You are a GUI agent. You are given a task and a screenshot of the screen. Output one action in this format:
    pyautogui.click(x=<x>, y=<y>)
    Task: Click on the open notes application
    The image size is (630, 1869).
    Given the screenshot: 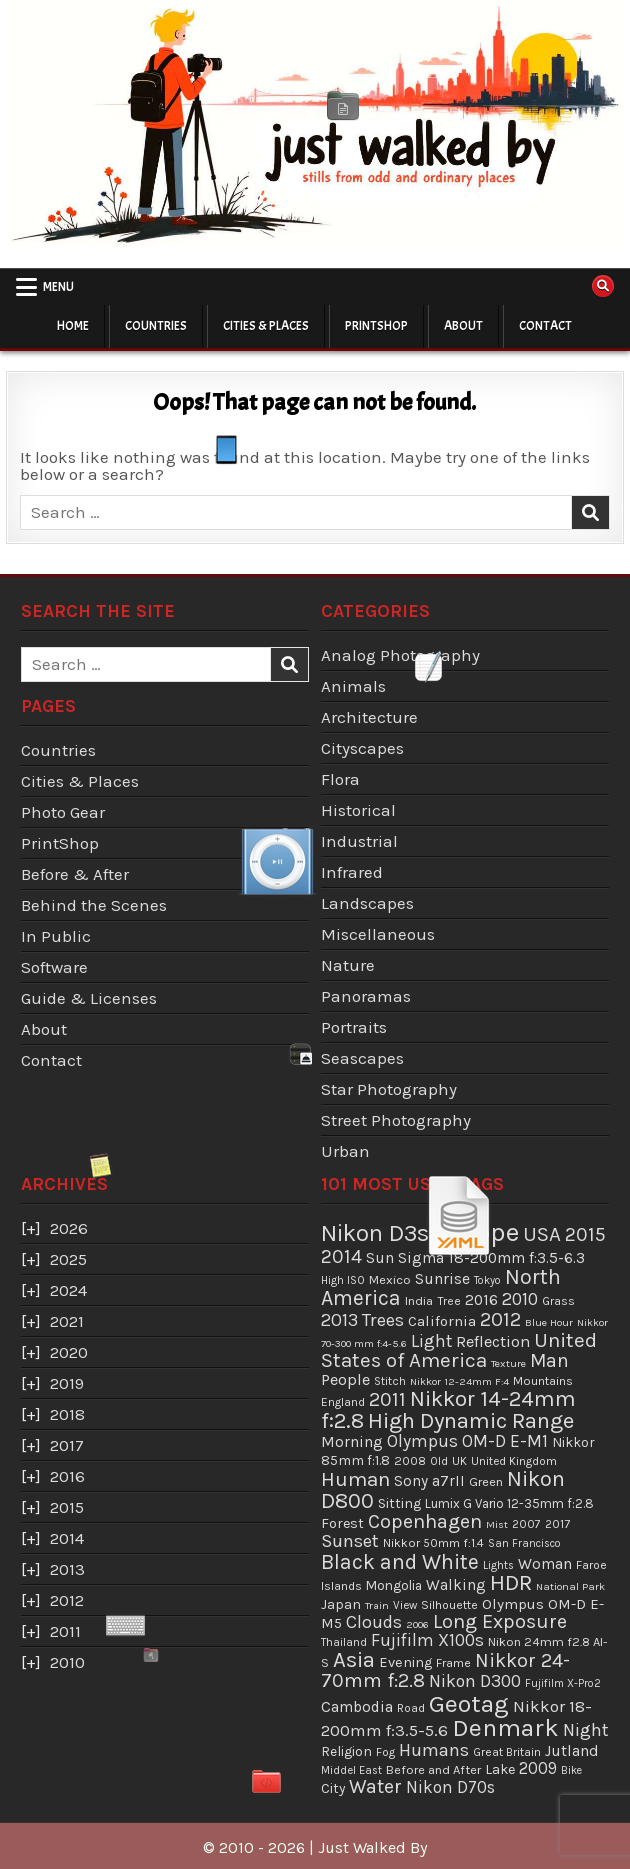 What is the action you would take?
    pyautogui.click(x=100, y=1165)
    